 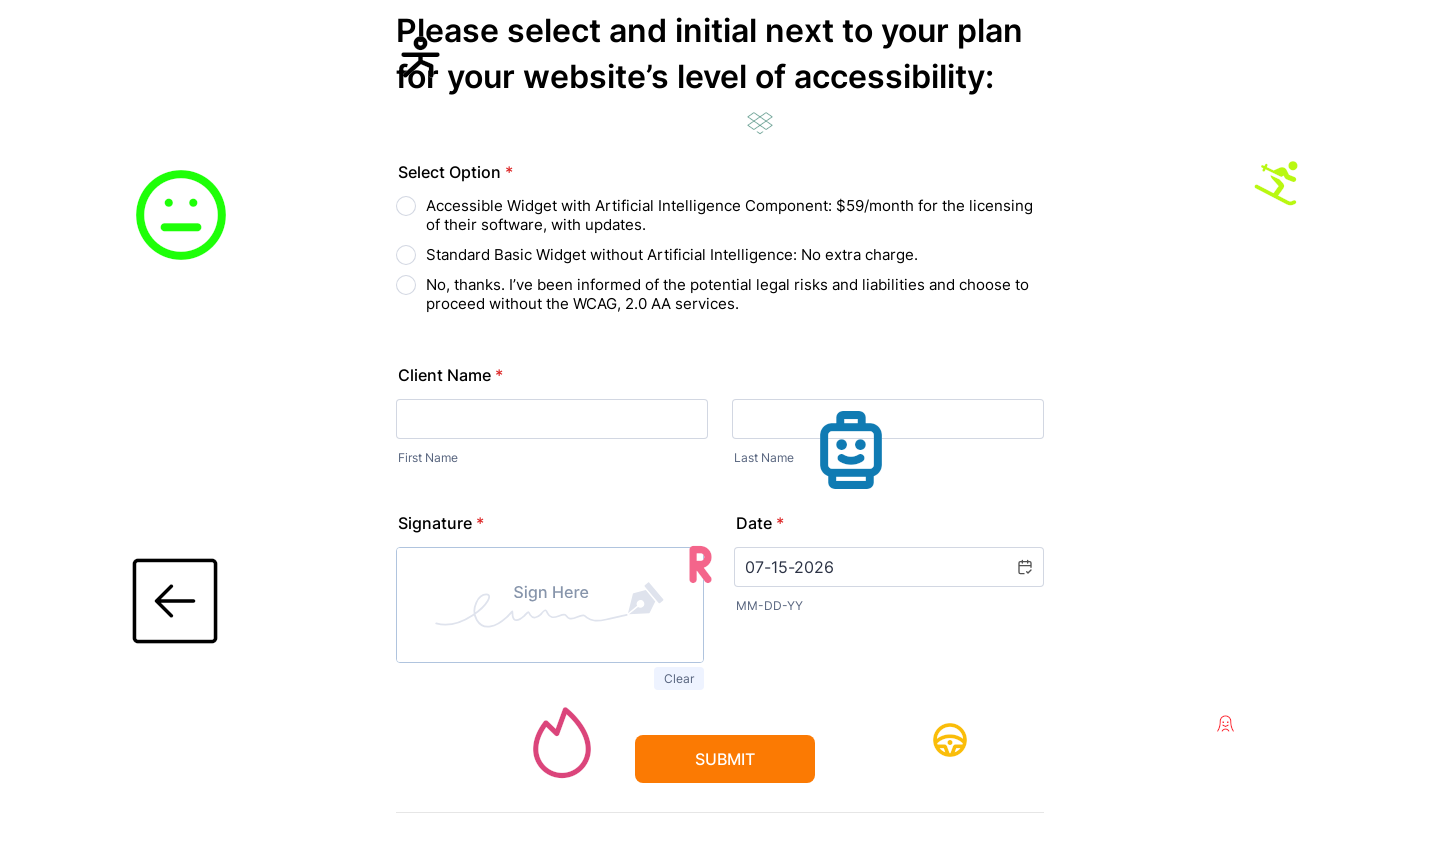 What do you see at coordinates (175, 601) in the screenshot?
I see `go back to previous screen` at bounding box center [175, 601].